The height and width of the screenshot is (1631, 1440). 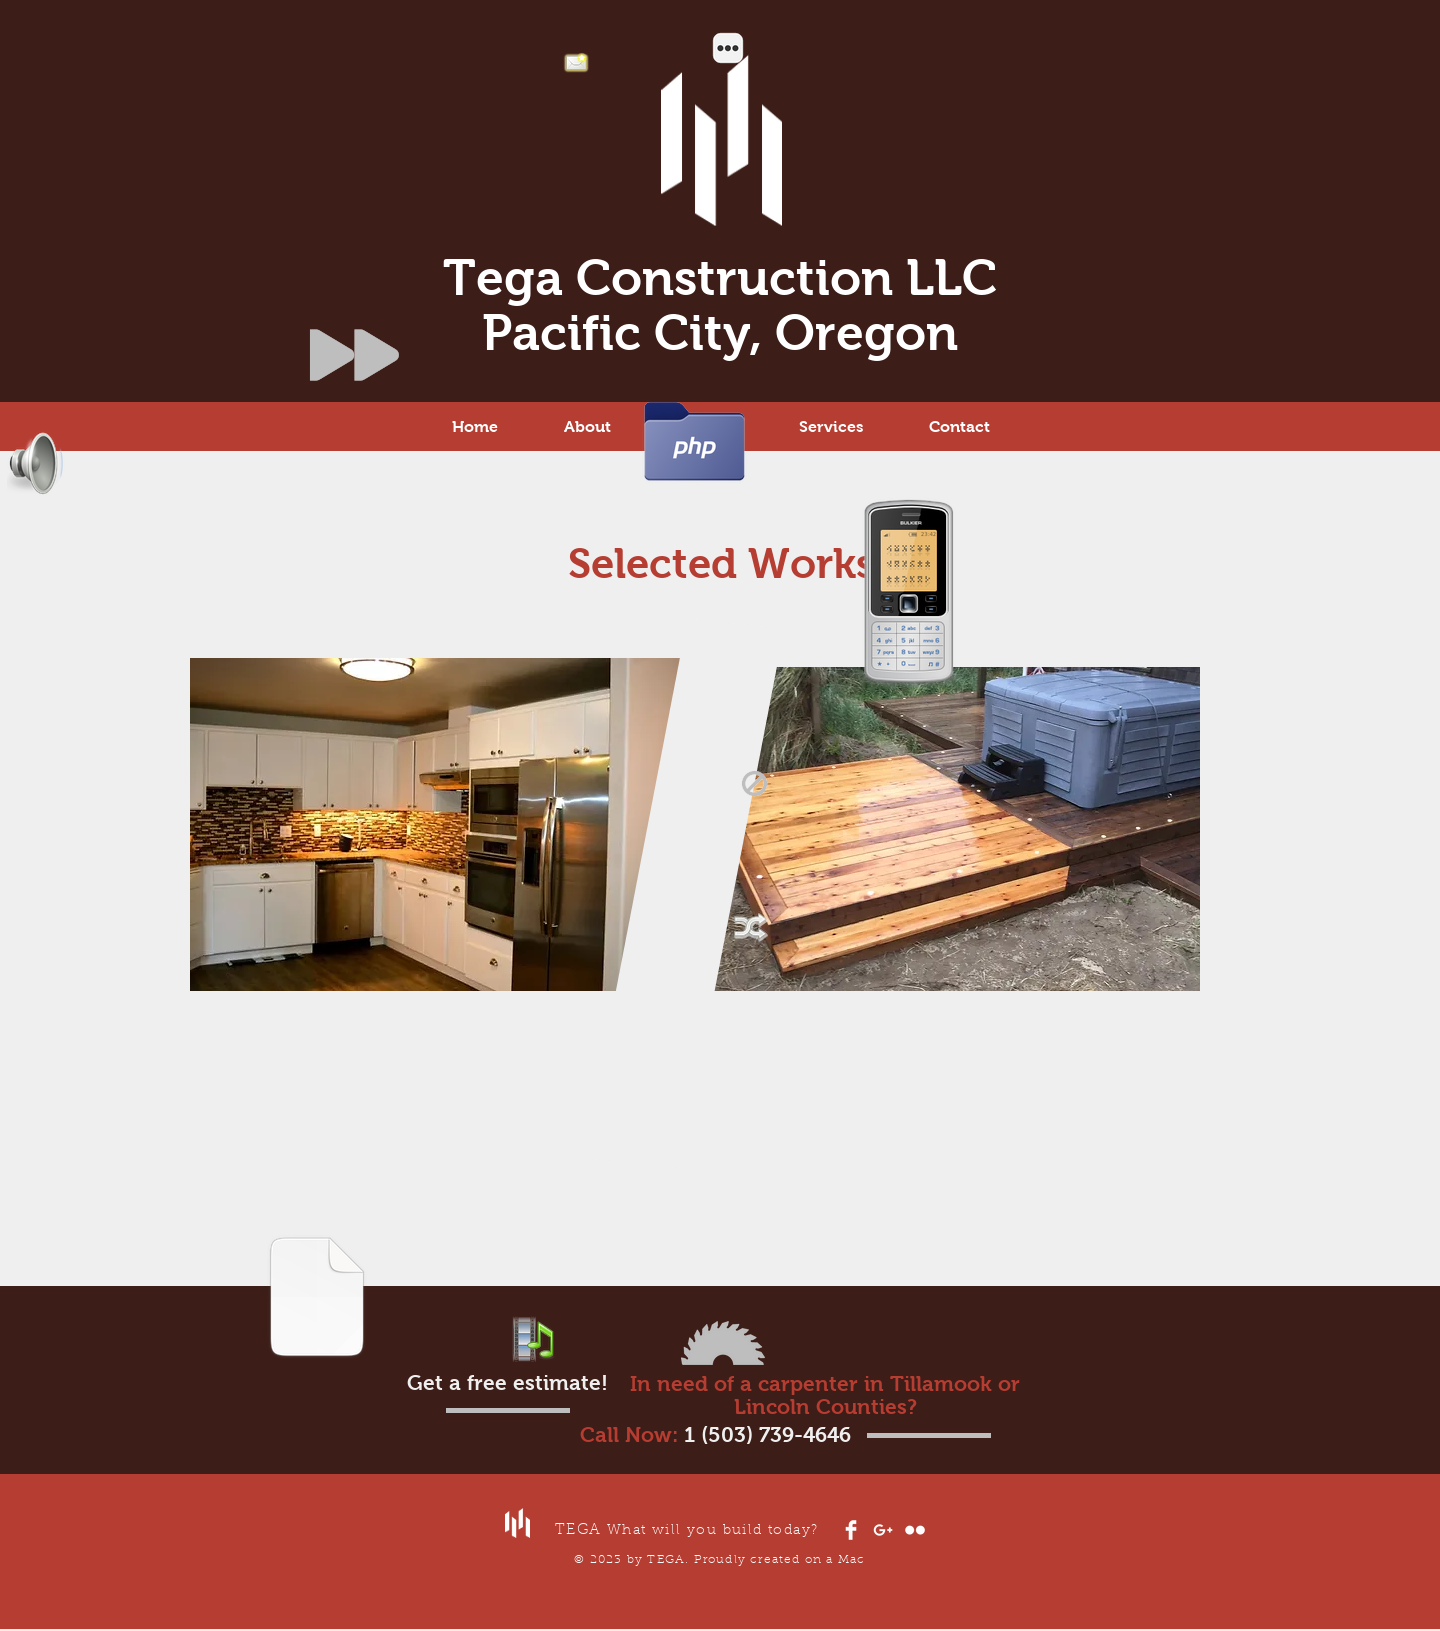 What do you see at coordinates (754, 783) in the screenshot?
I see `indicates an action is currently unavailable` at bounding box center [754, 783].